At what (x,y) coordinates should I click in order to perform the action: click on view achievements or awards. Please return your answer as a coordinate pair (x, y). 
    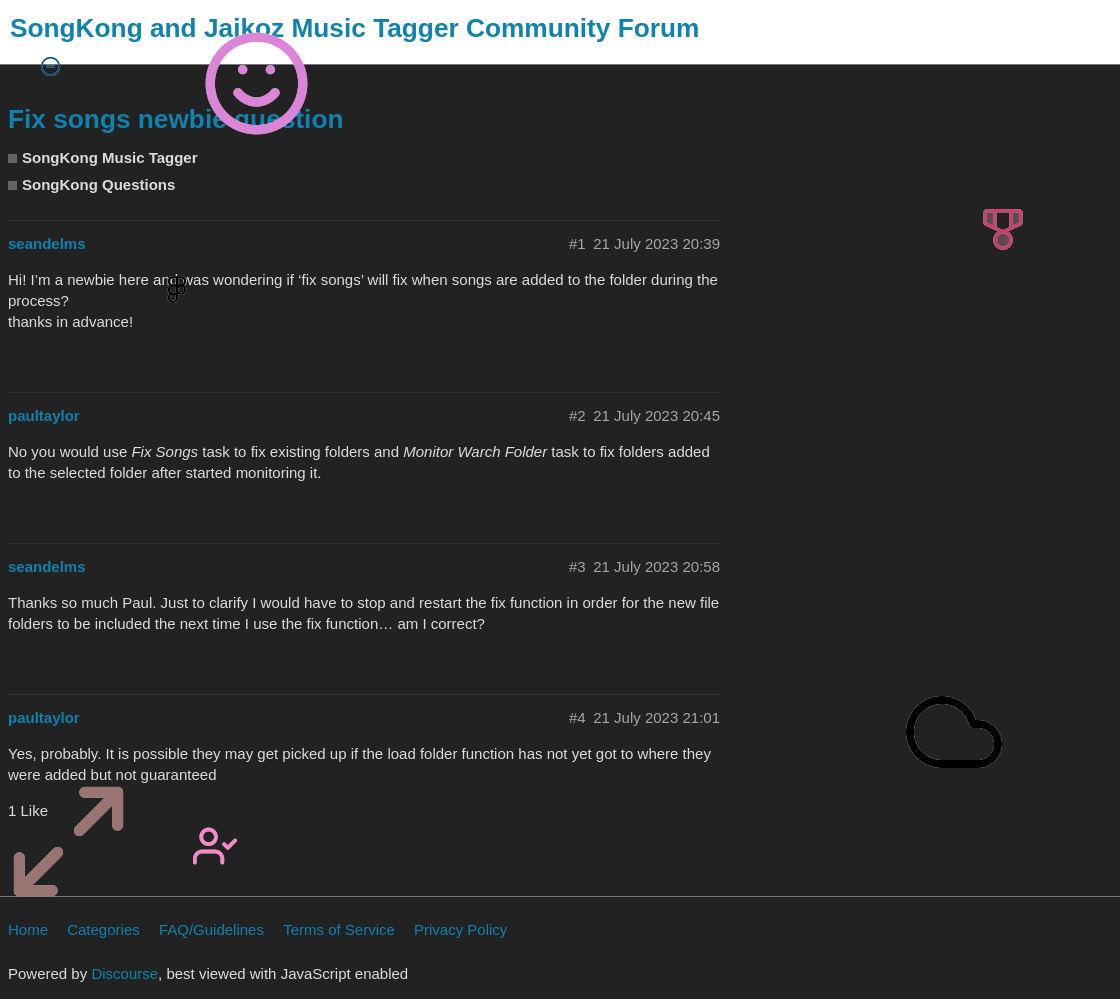
    Looking at the image, I should click on (1003, 227).